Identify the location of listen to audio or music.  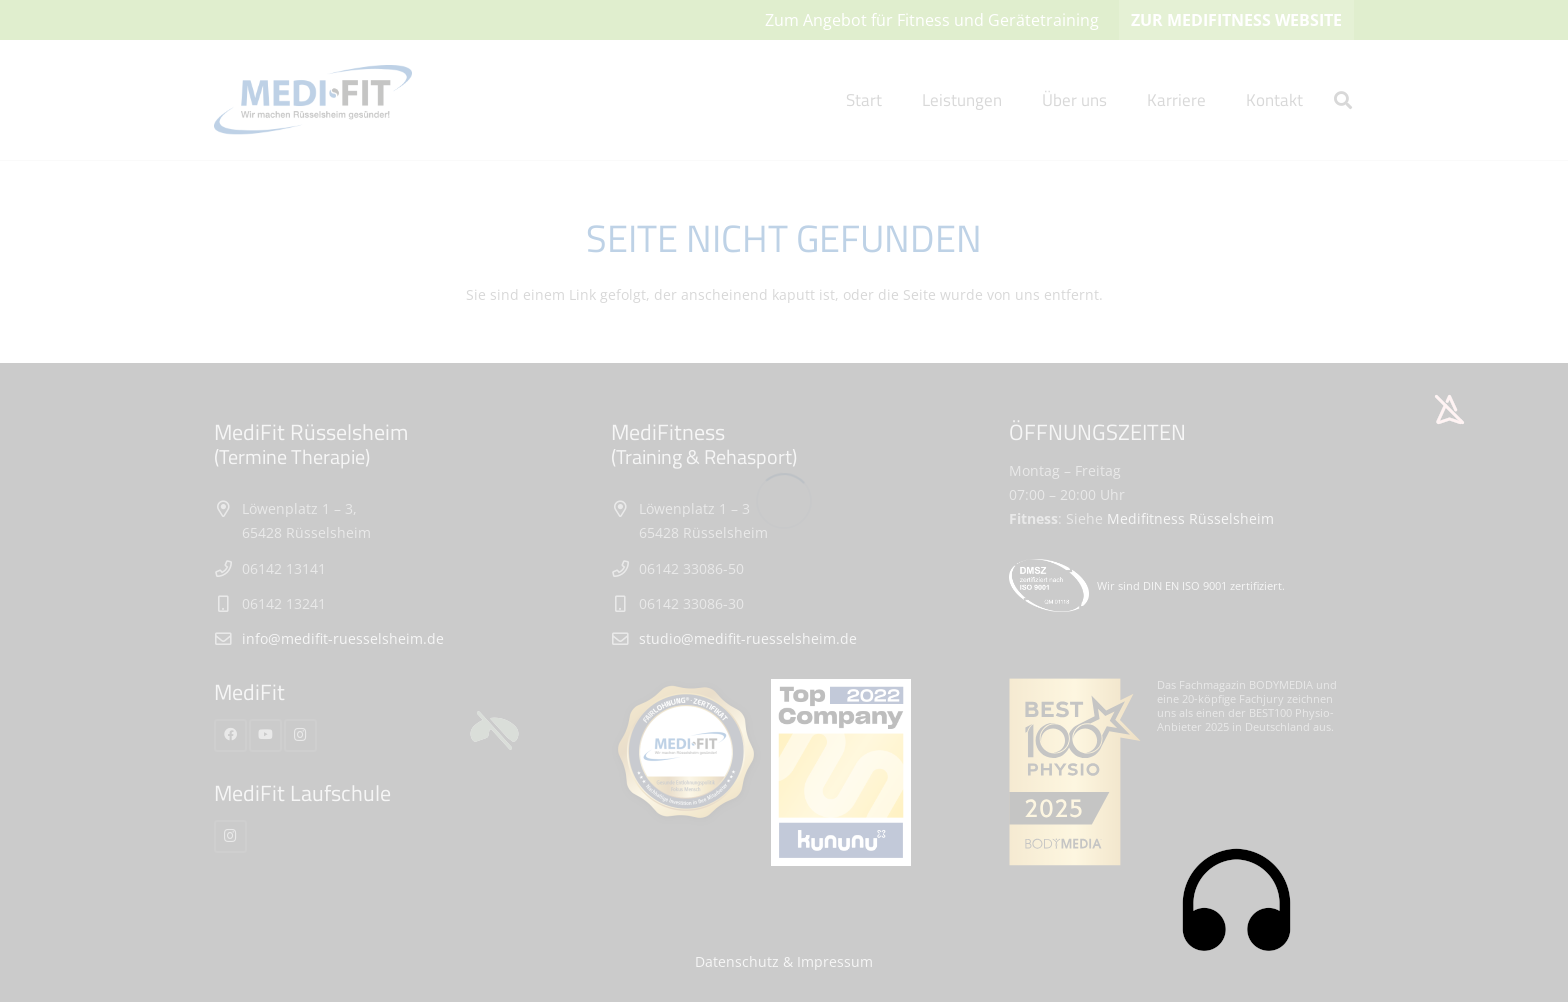
(1236, 902).